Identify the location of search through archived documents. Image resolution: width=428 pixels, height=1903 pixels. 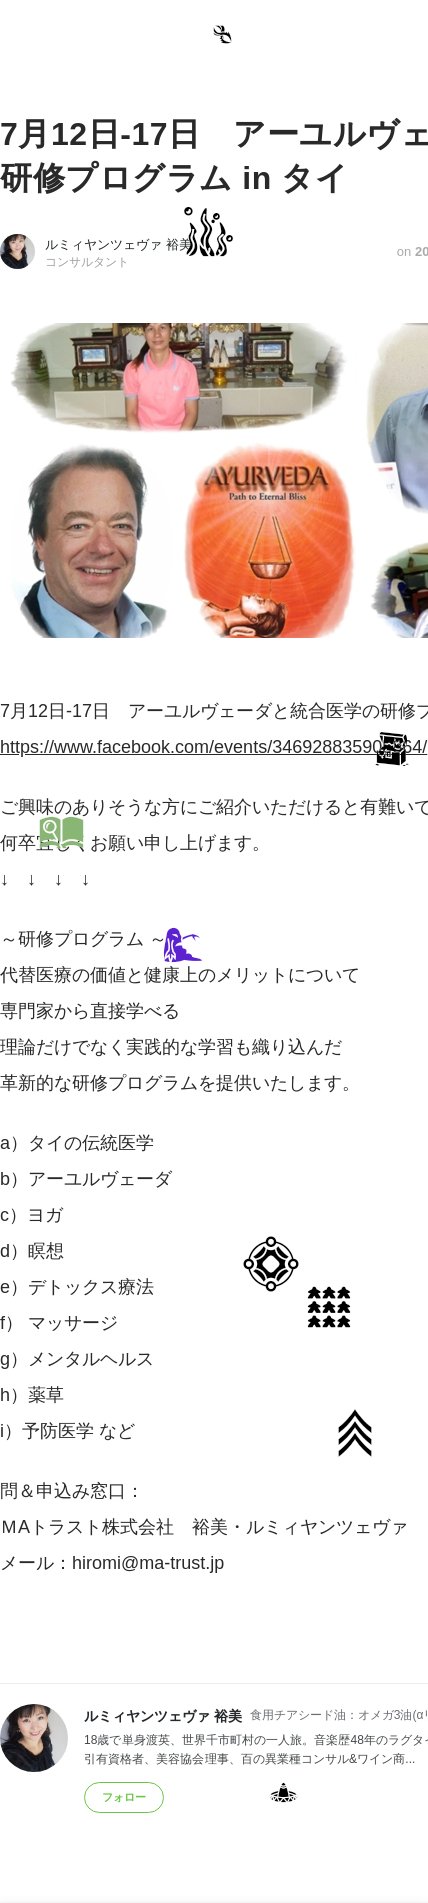
(61, 832).